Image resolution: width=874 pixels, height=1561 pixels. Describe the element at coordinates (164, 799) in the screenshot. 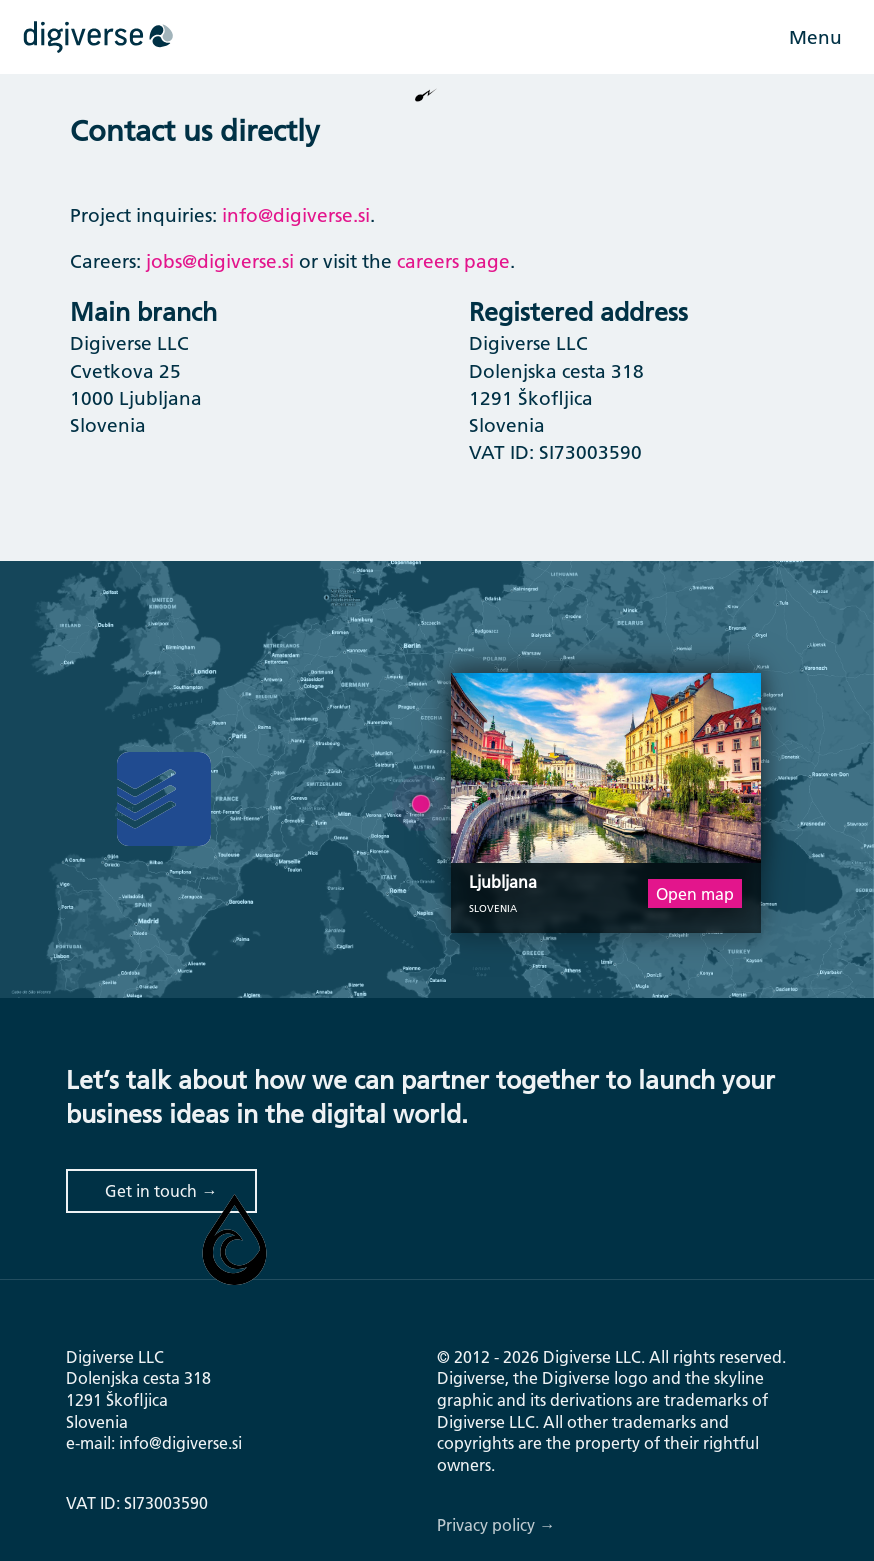

I see `open Todoist app` at that location.